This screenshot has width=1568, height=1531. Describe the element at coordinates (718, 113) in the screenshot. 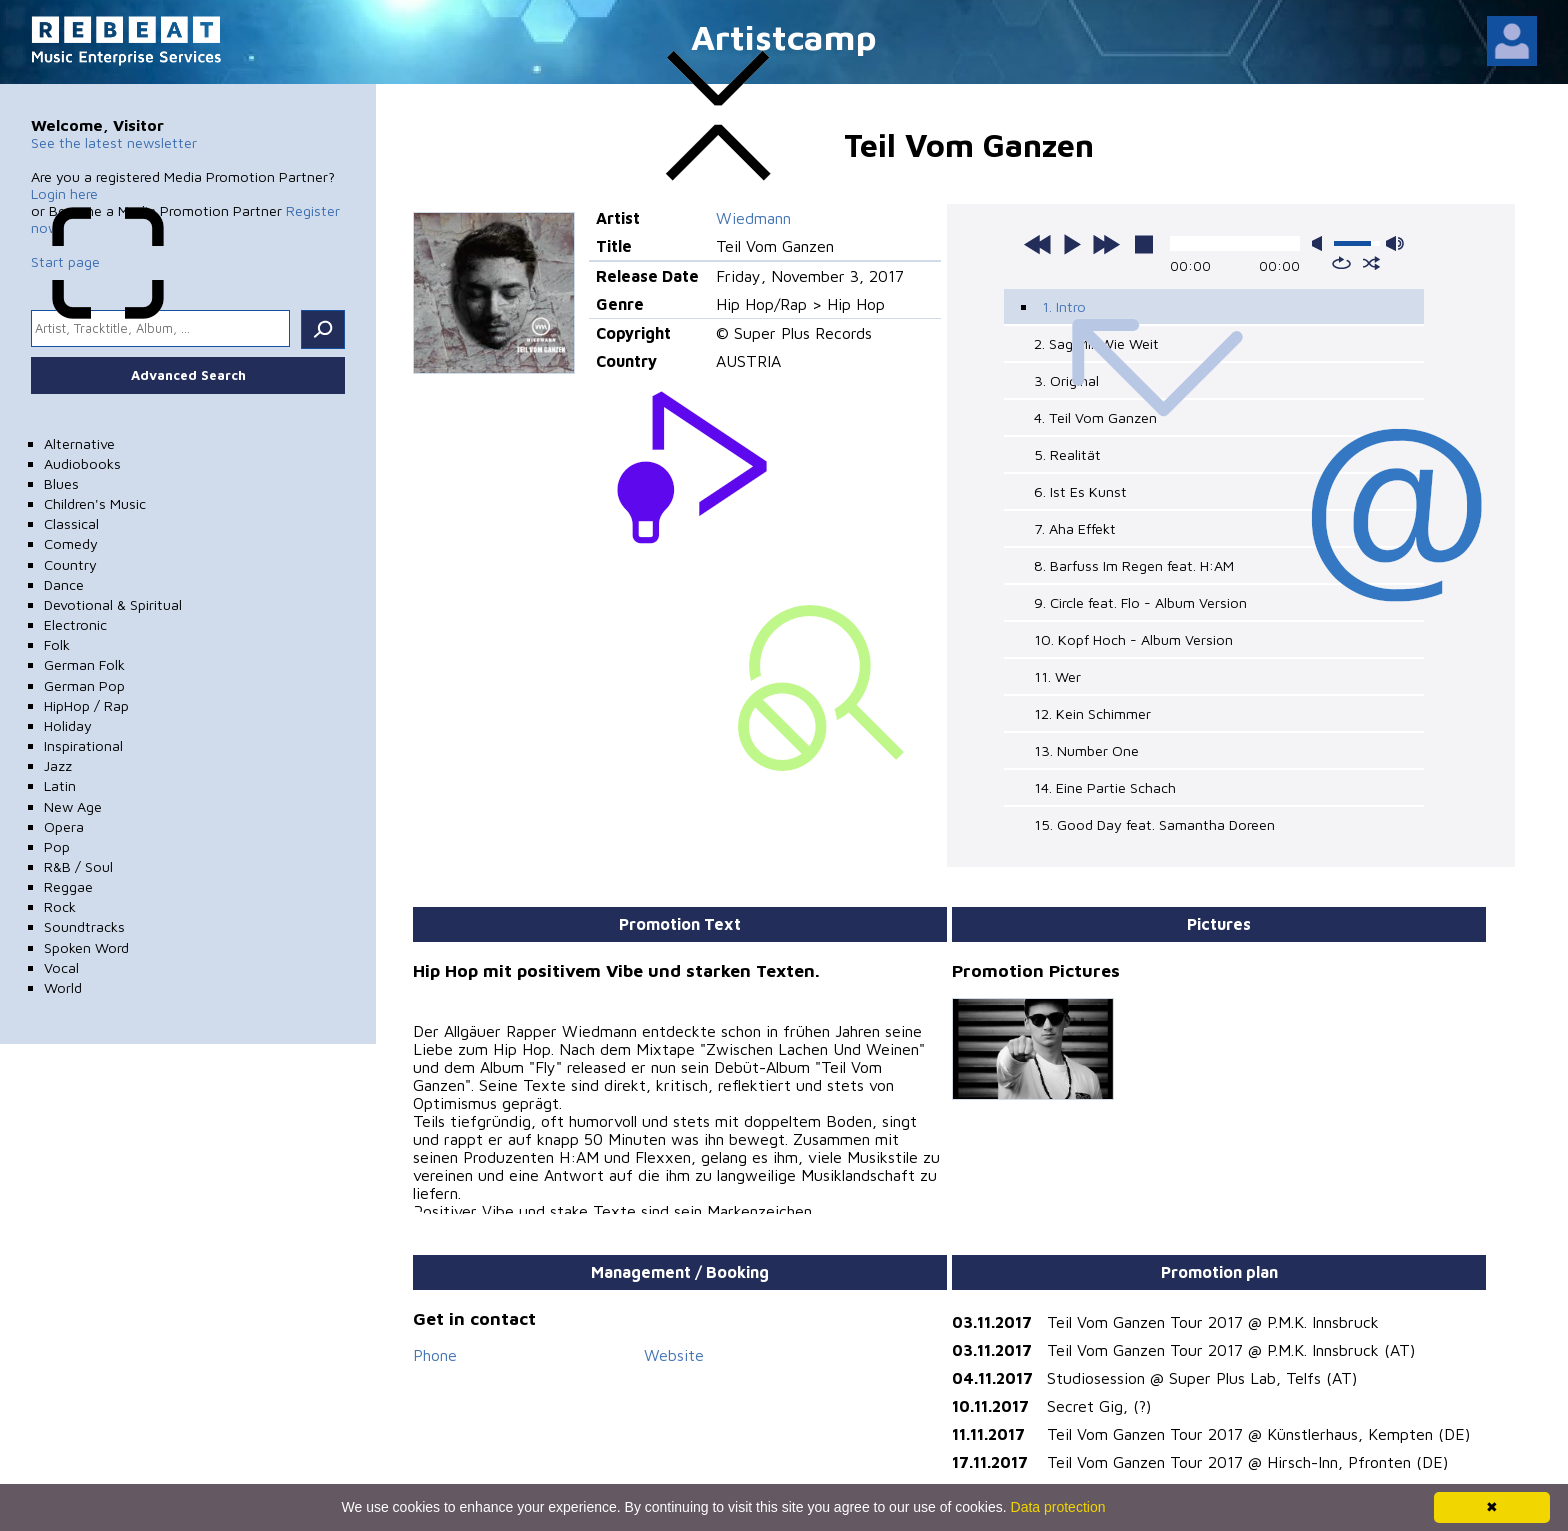

I see `collapse or fold code sections` at that location.